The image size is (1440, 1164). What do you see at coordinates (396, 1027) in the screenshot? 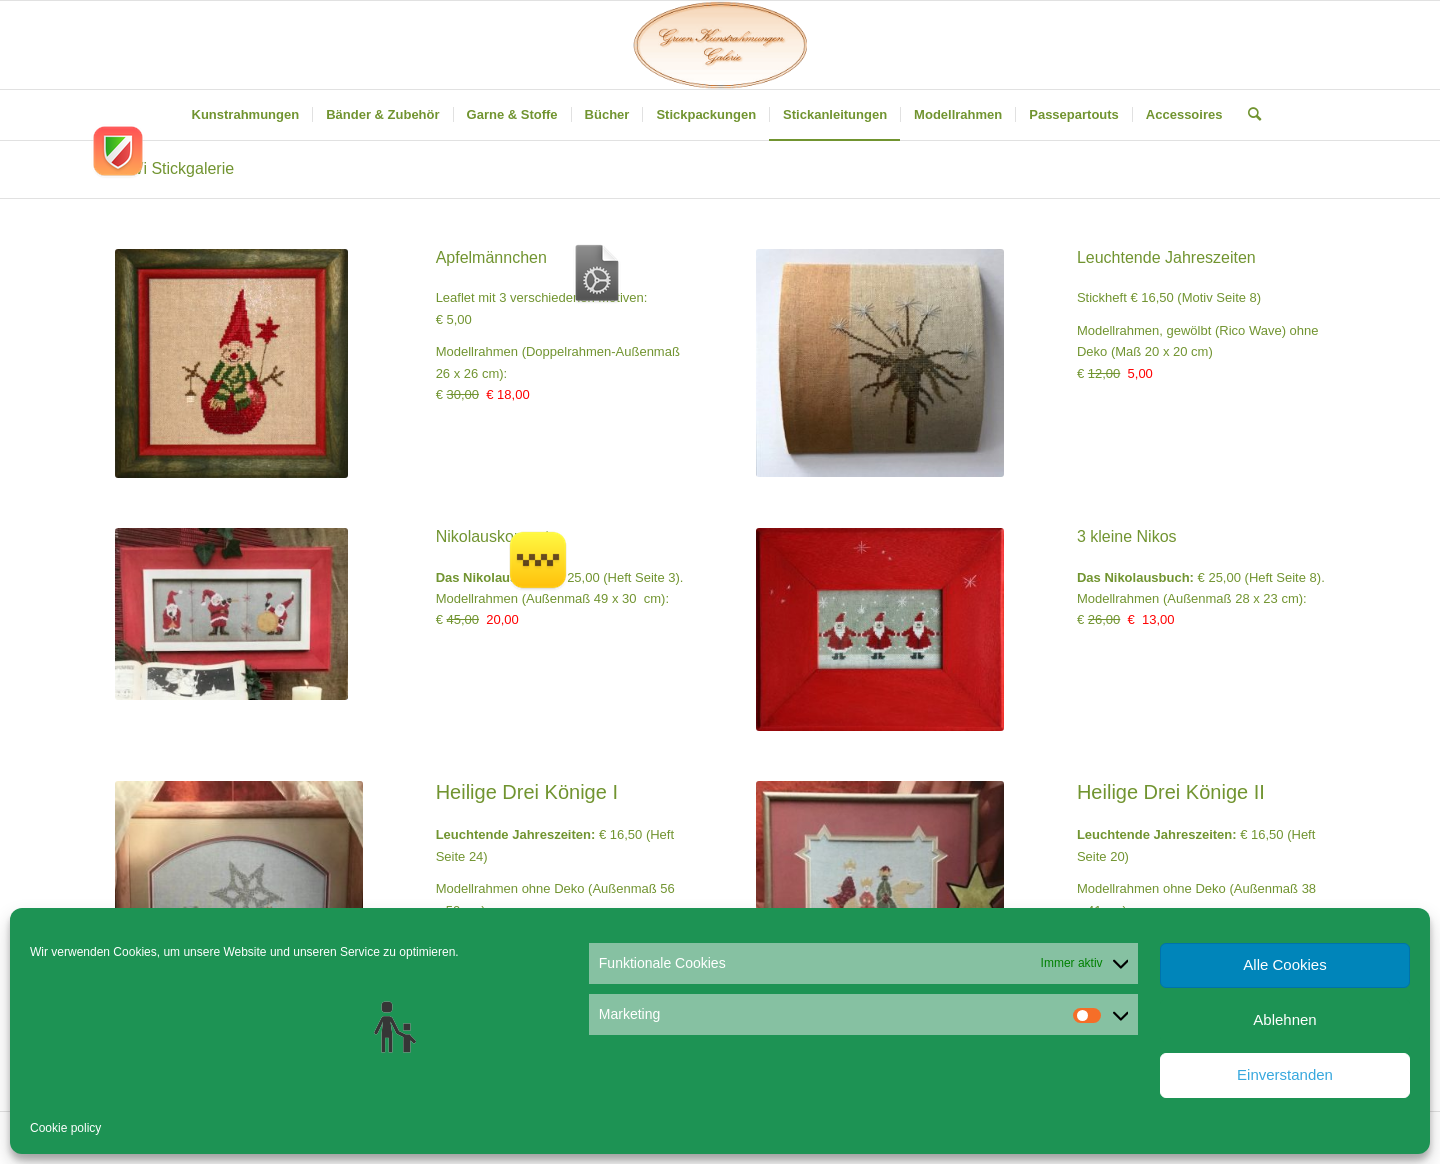
I see `access parental control settings` at bounding box center [396, 1027].